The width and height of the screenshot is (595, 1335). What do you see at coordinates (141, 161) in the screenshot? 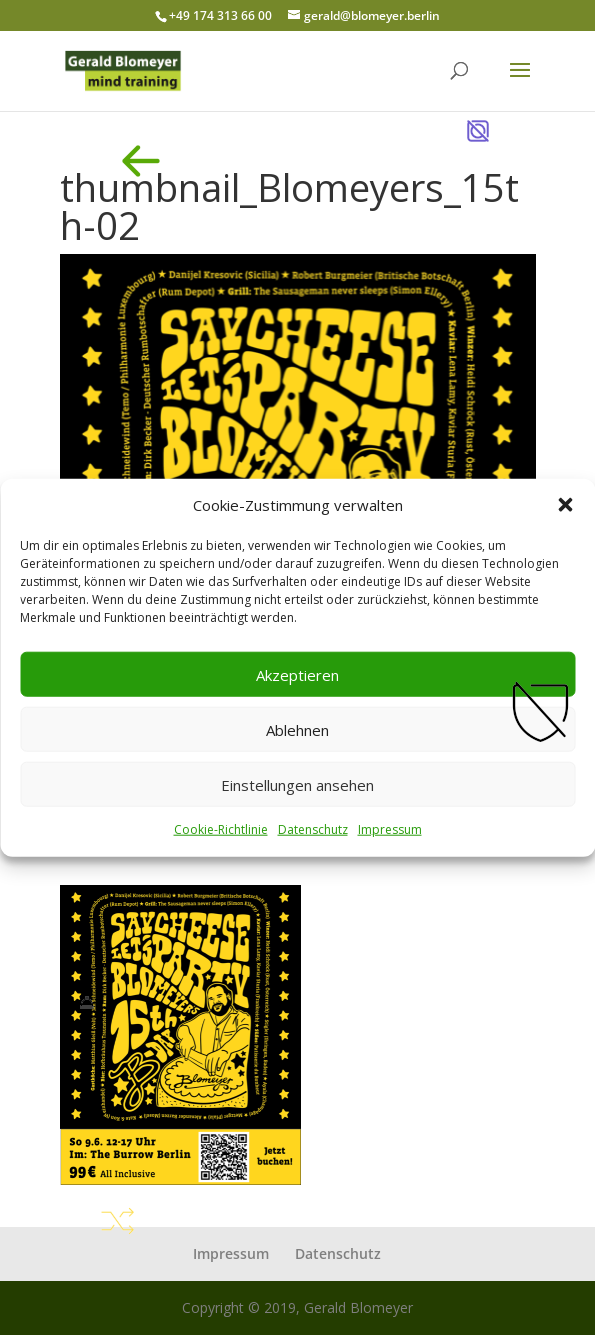
I see `go back to the previous screen` at bounding box center [141, 161].